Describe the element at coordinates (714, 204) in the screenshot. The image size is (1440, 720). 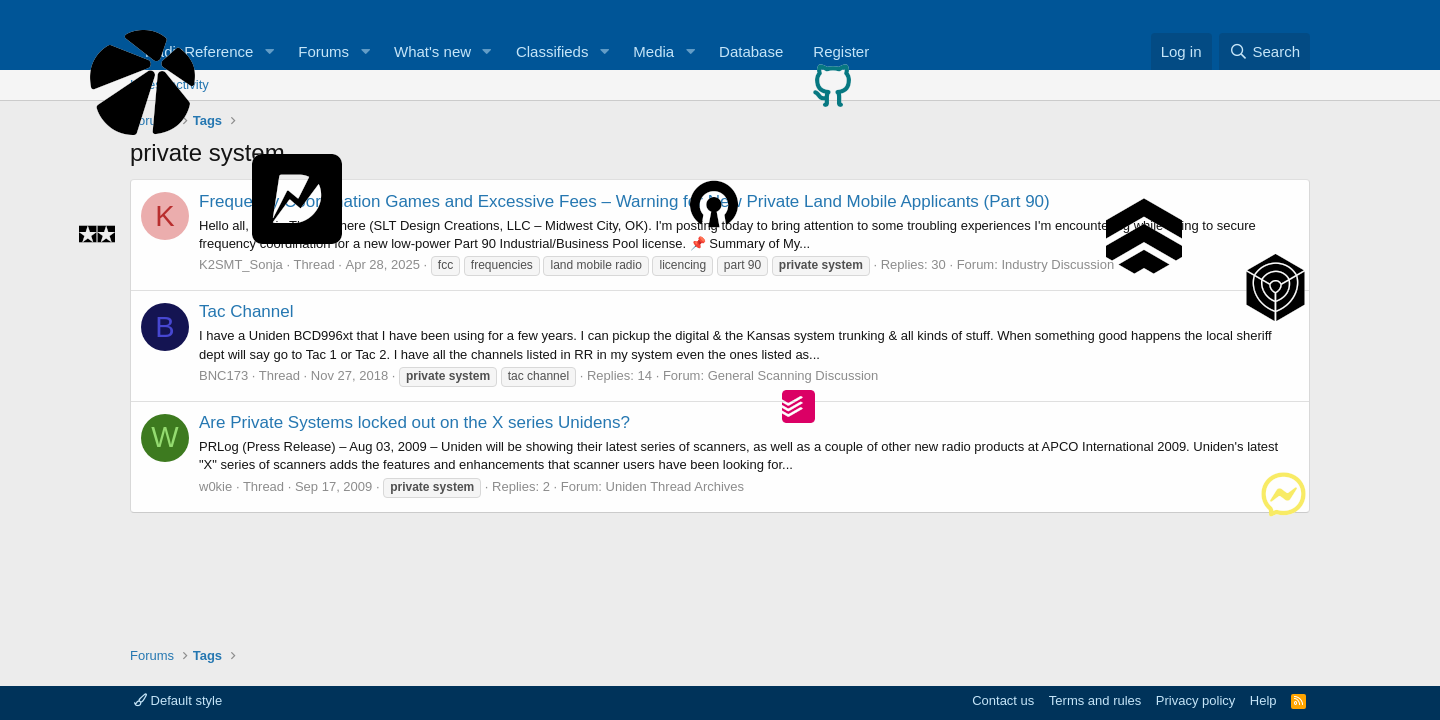
I see `open OpenVPN settings` at that location.